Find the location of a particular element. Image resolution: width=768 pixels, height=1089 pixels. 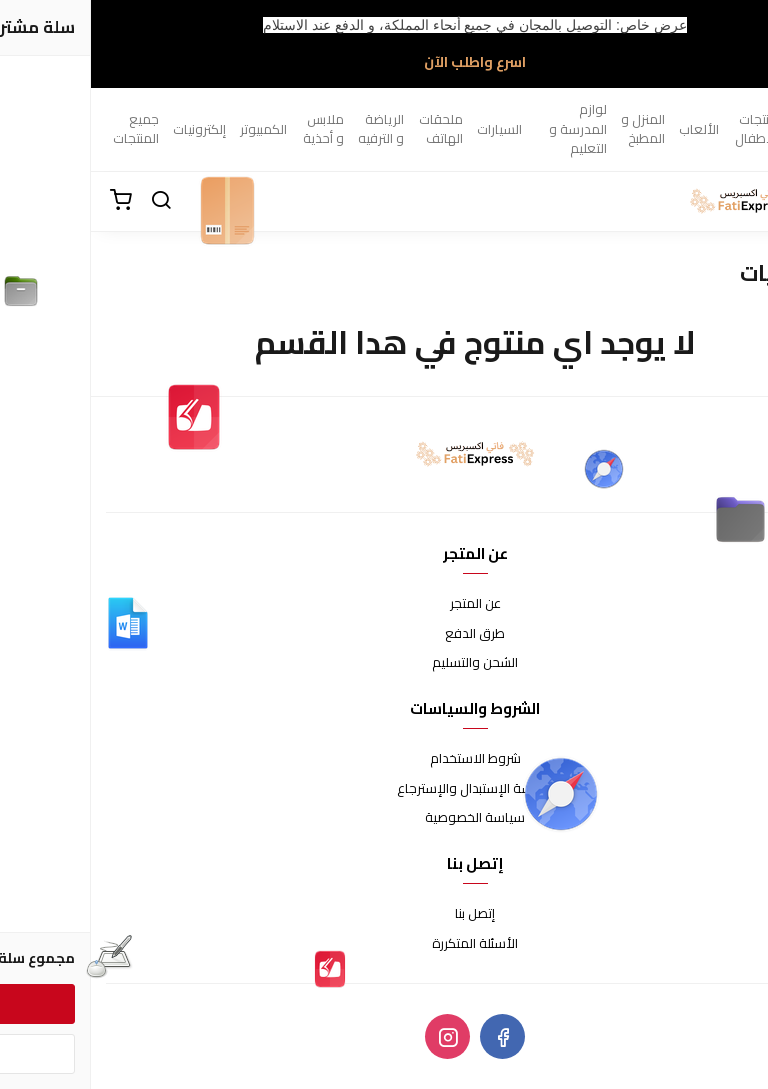

compressed or archived file type indicator is located at coordinates (227, 210).